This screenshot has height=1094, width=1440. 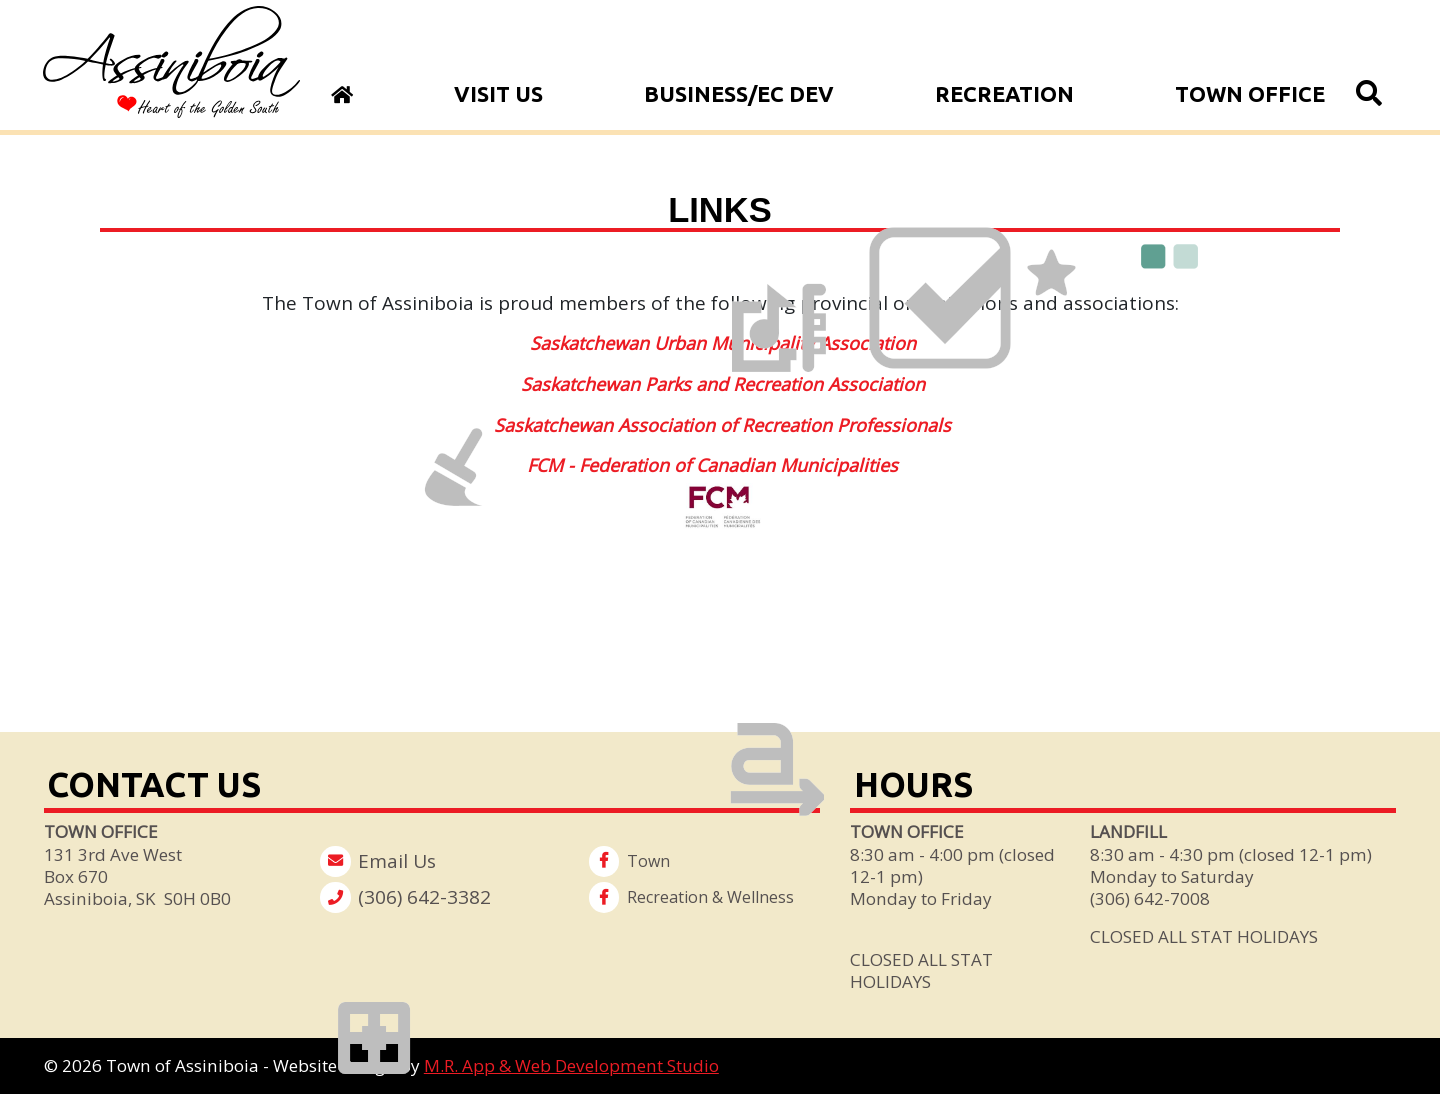 What do you see at coordinates (774, 772) in the screenshot?
I see `set text direction to left-to-right` at bounding box center [774, 772].